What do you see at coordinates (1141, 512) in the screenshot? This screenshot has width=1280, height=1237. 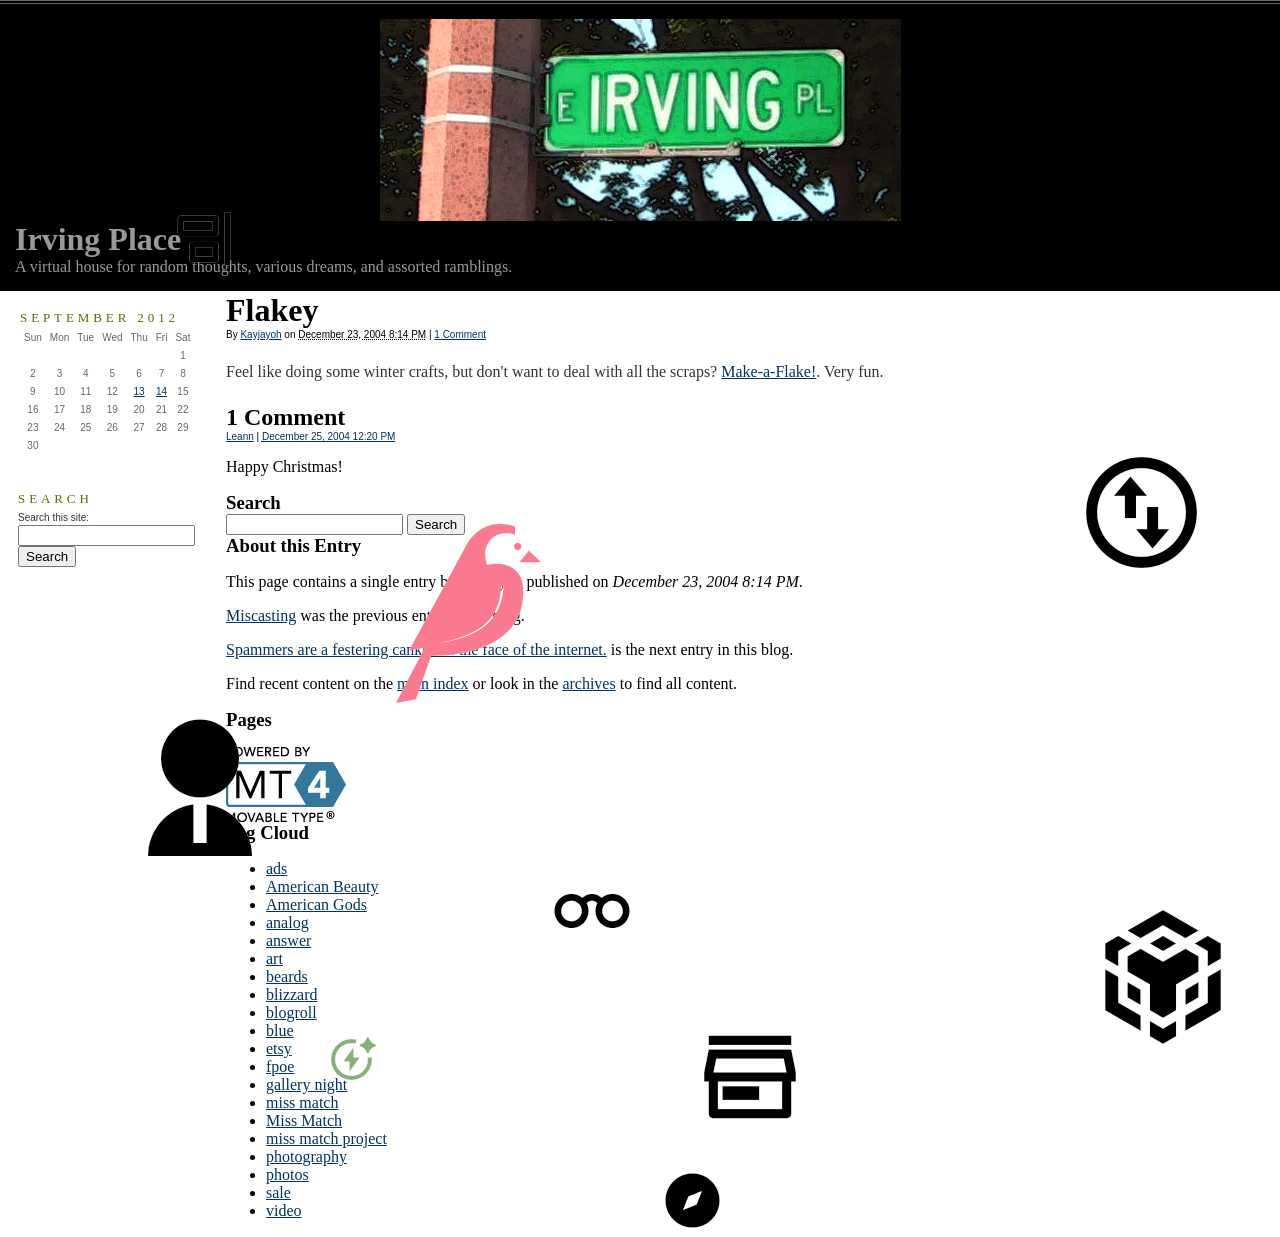 I see `swap or exchange currency` at bounding box center [1141, 512].